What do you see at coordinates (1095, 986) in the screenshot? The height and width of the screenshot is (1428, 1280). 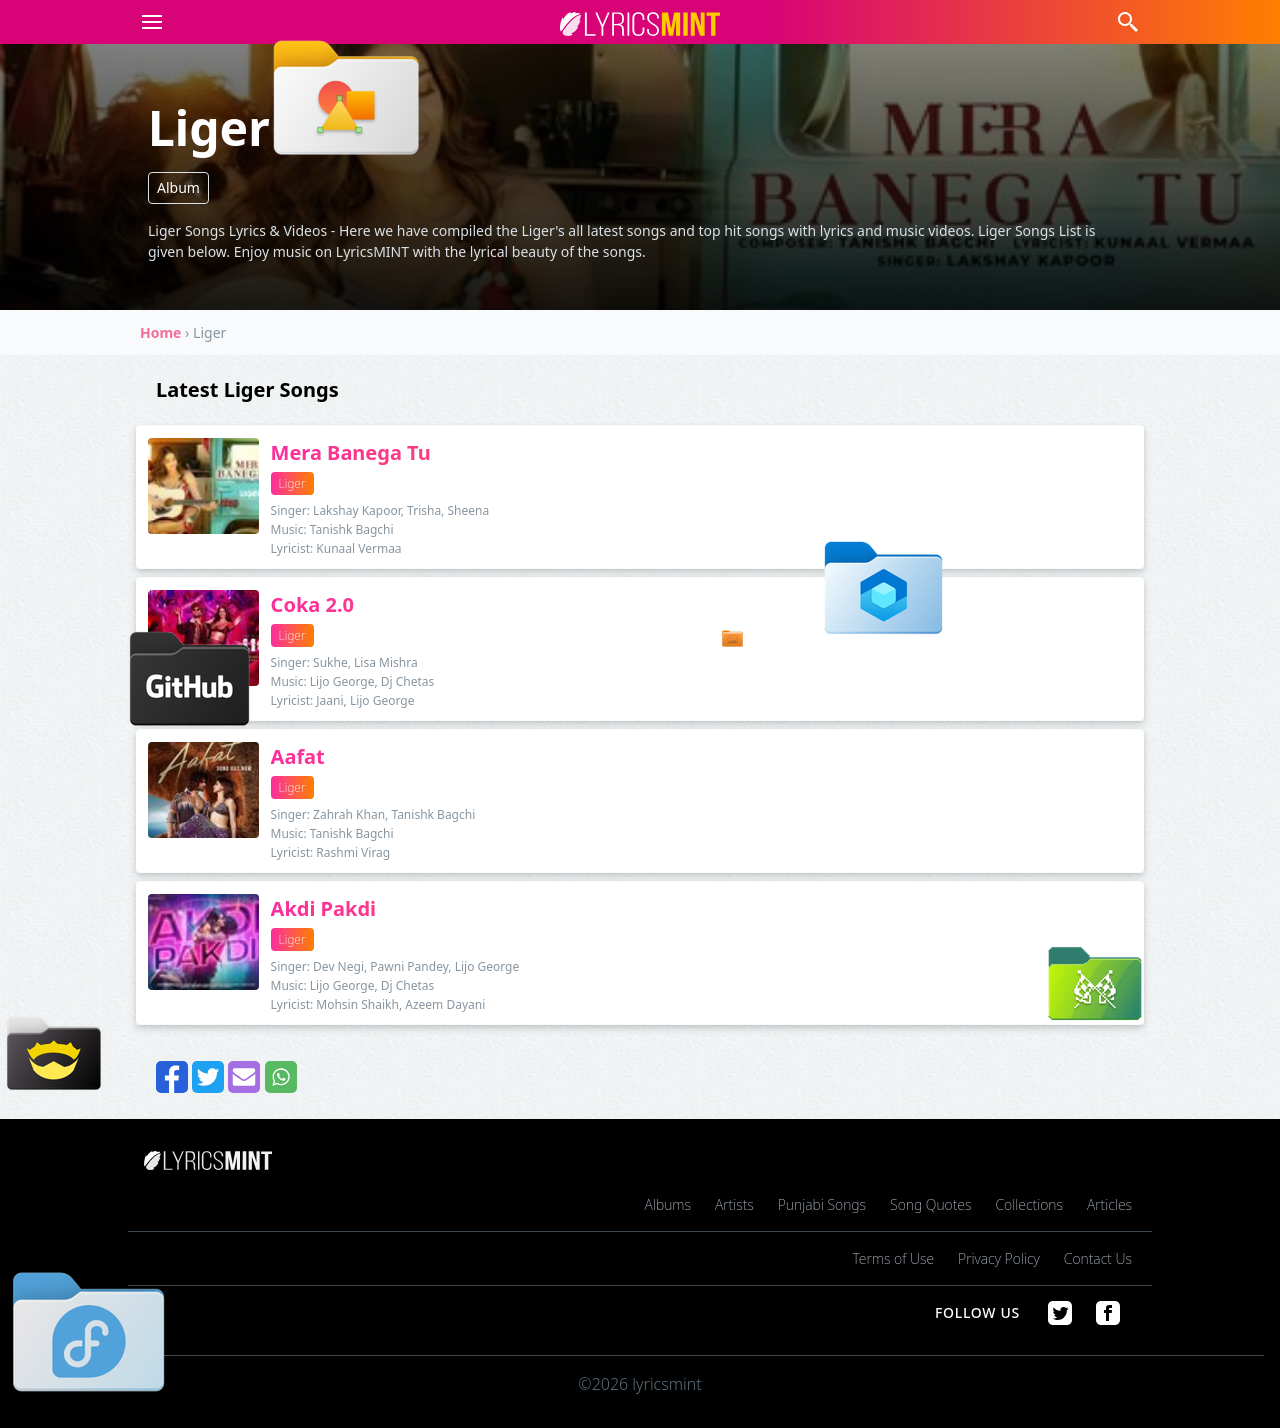 I see `open game jolt downloads folder` at bounding box center [1095, 986].